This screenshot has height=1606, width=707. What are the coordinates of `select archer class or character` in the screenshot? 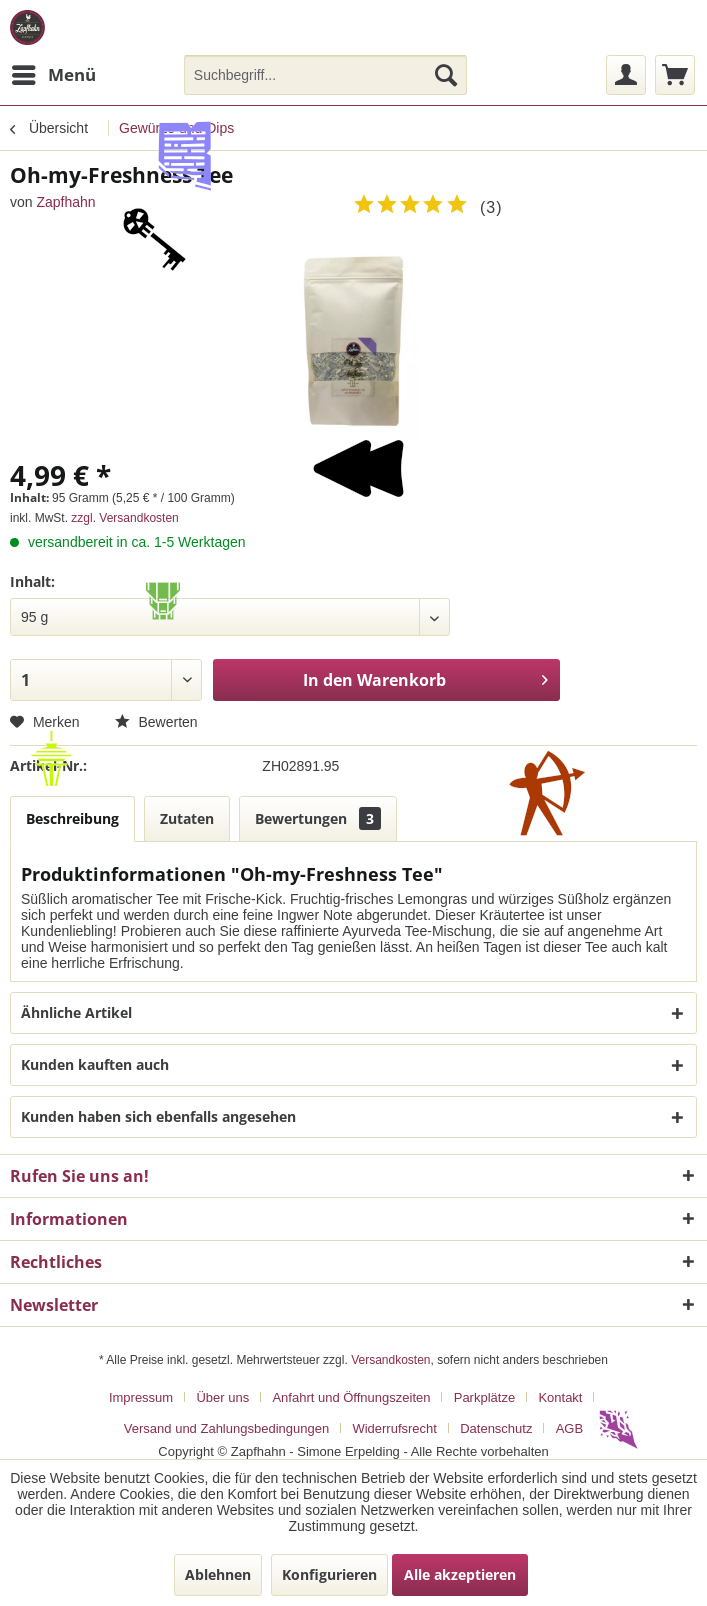 It's located at (543, 793).